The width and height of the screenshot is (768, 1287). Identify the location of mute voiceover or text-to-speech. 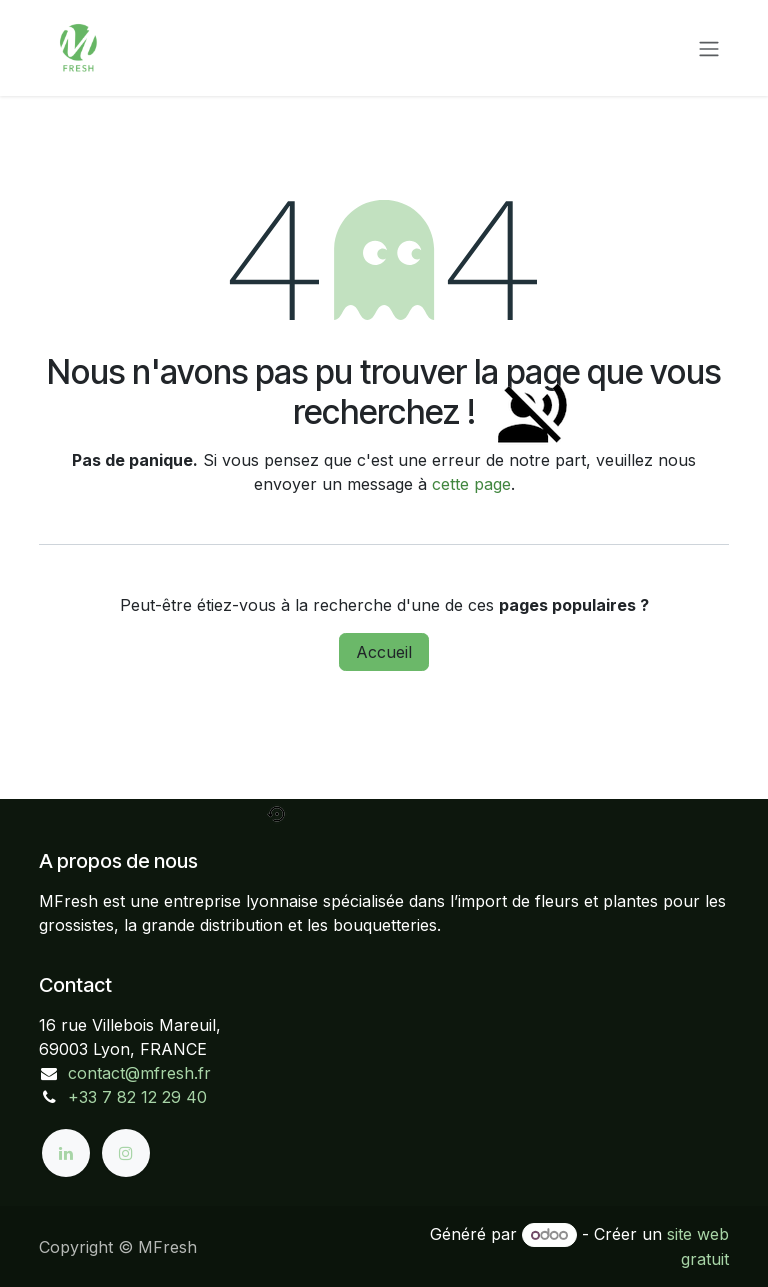
(532, 414).